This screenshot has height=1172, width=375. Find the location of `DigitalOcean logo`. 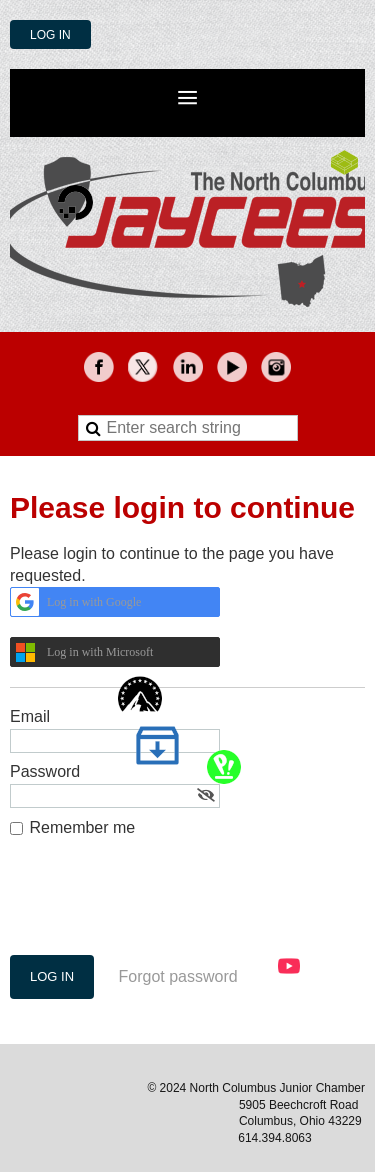

DigitalOcean logo is located at coordinates (75, 202).